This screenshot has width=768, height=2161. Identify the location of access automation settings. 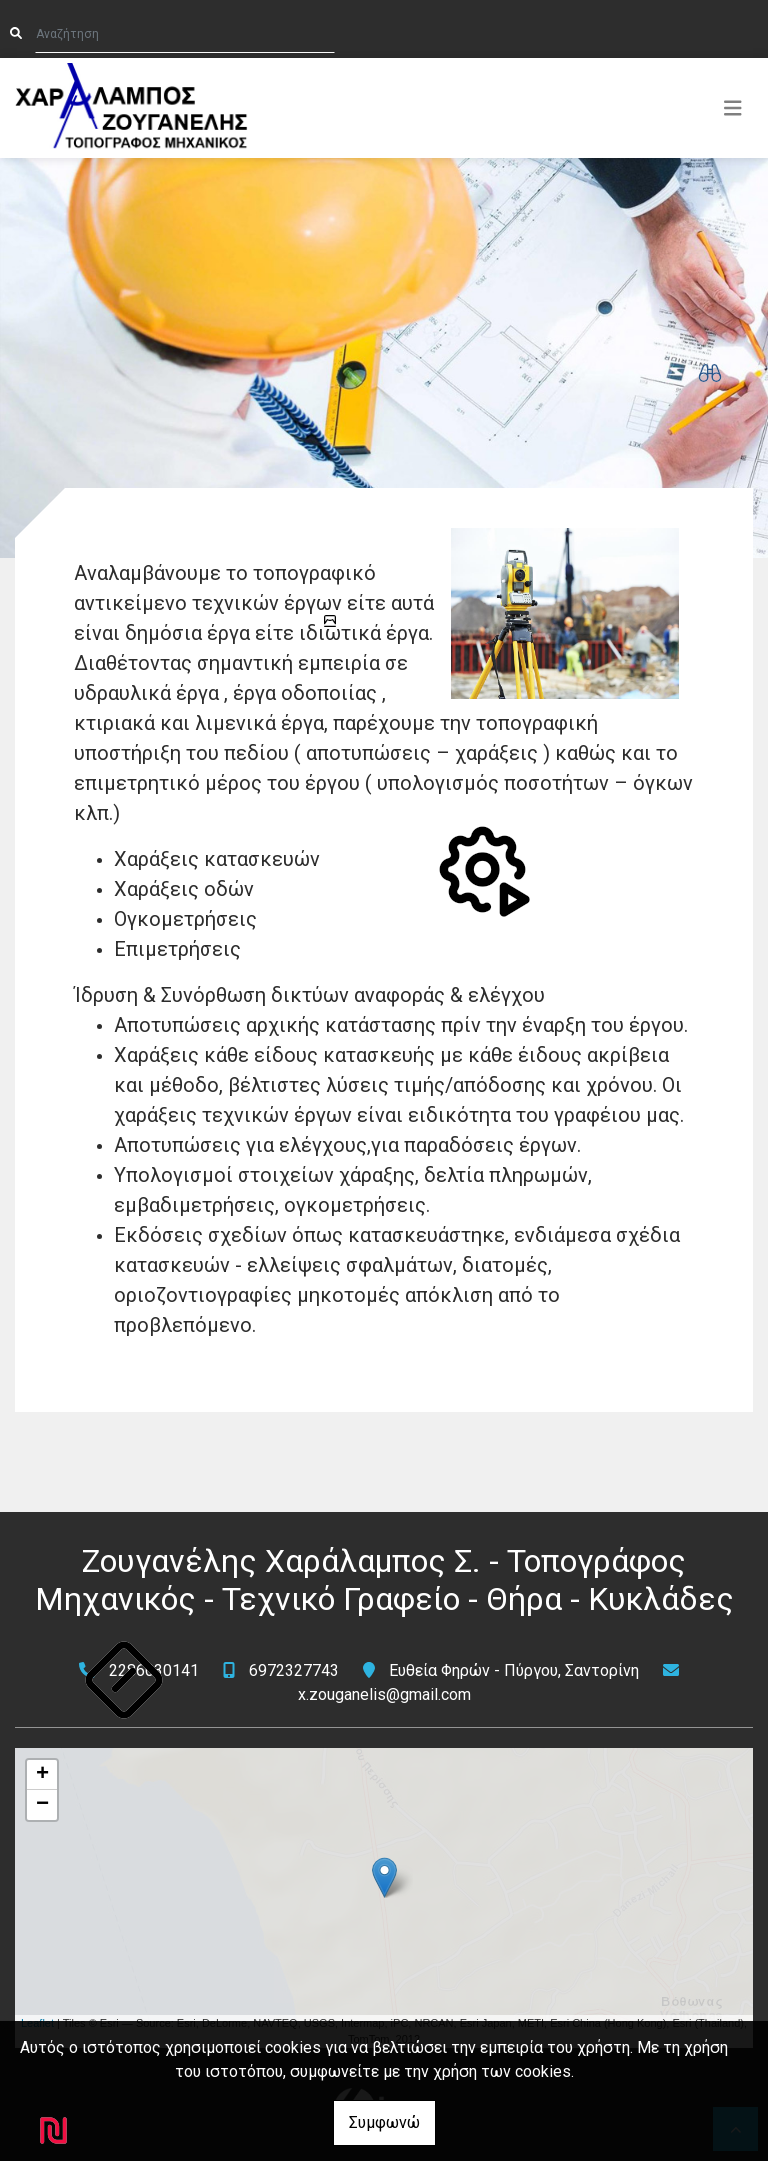
(482, 869).